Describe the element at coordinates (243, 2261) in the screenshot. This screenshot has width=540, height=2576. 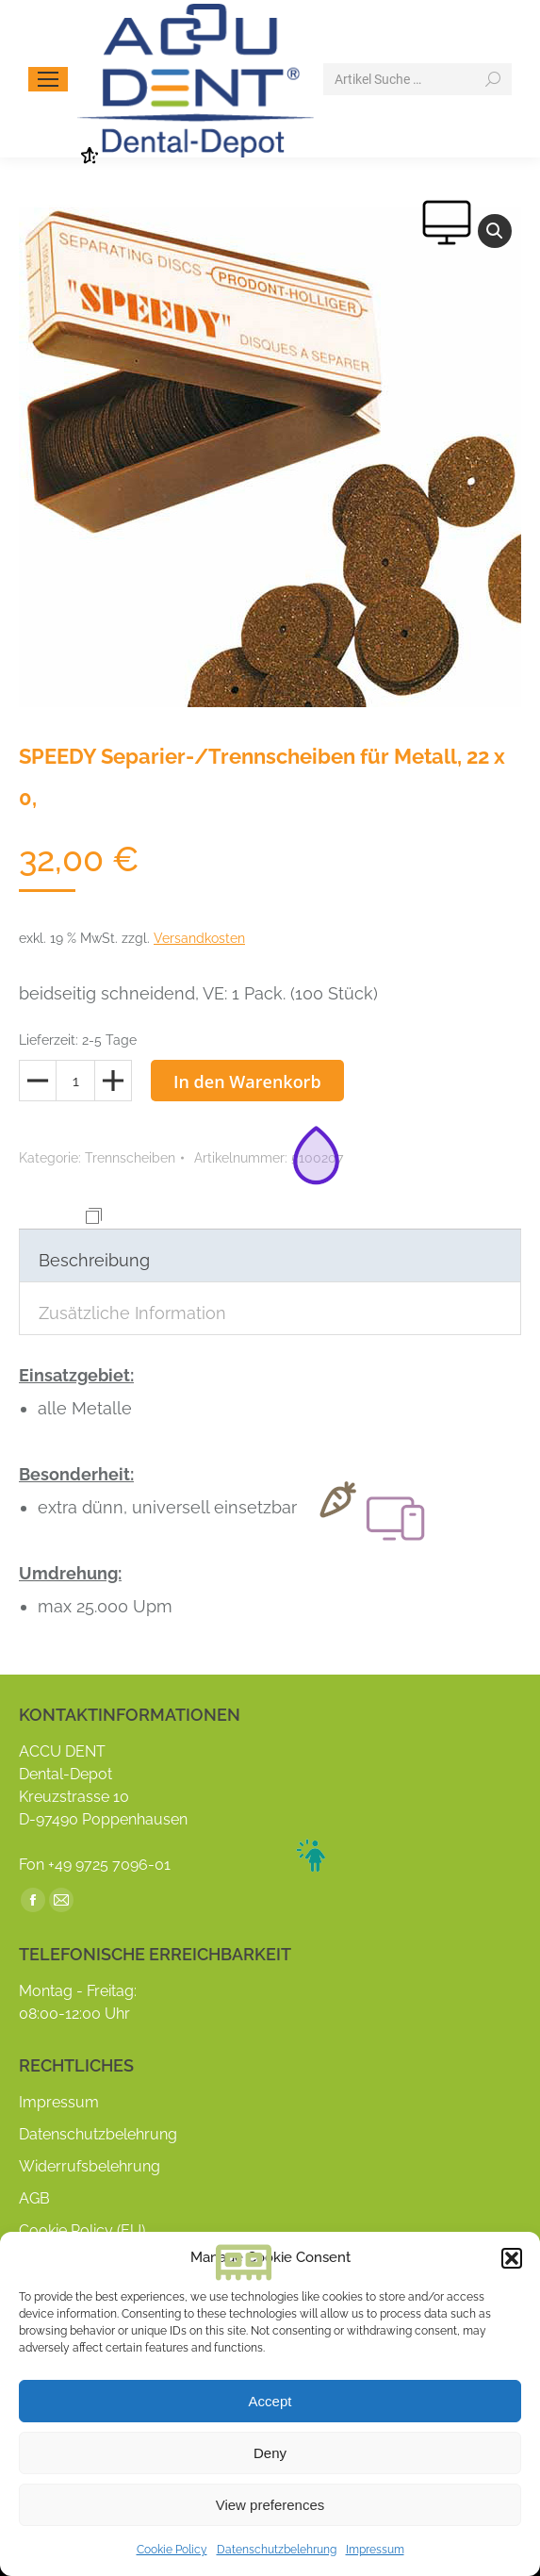
I see `view device memory or RAM usage` at that location.